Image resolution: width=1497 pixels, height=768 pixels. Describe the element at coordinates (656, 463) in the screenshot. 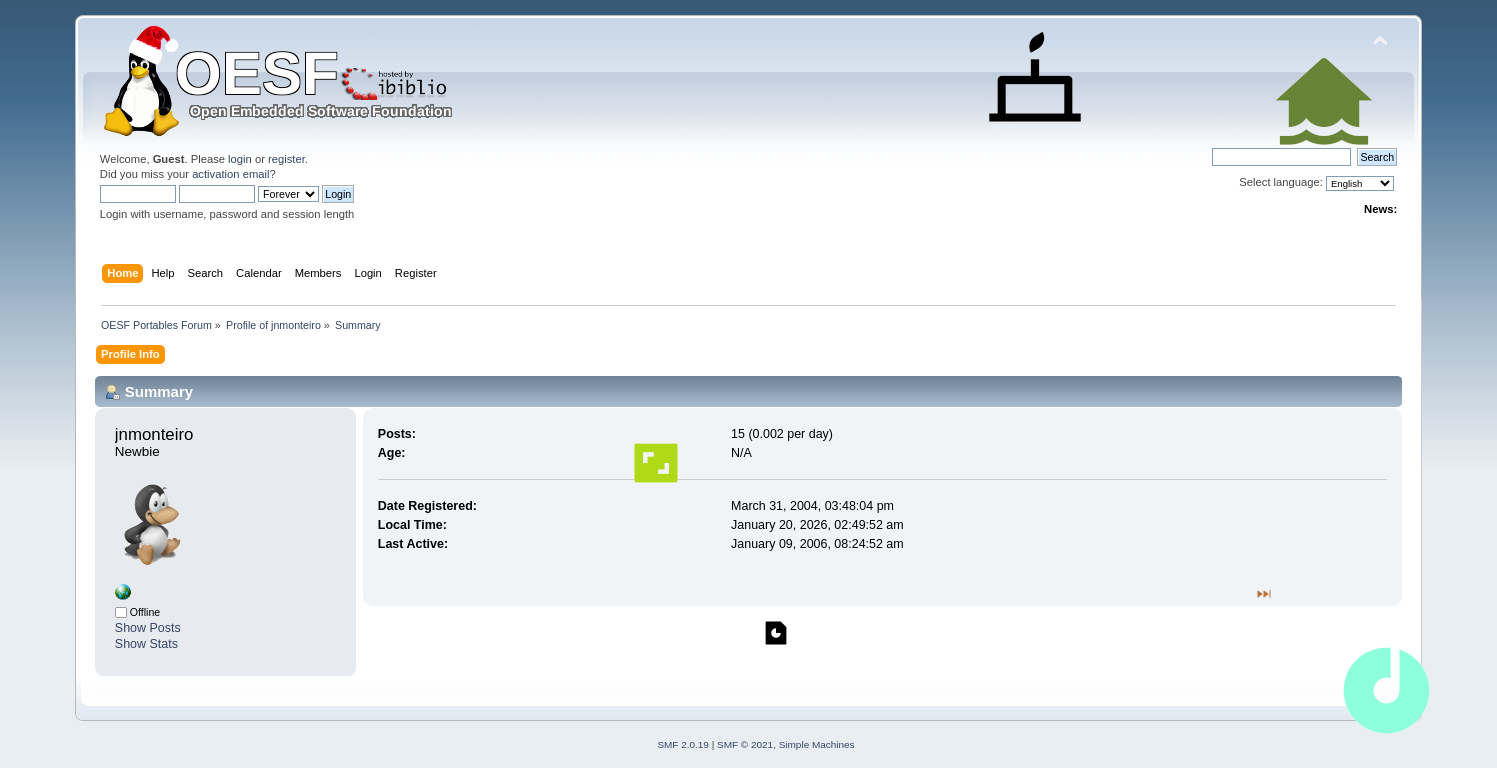

I see `adjust aspect ratio settings` at that location.